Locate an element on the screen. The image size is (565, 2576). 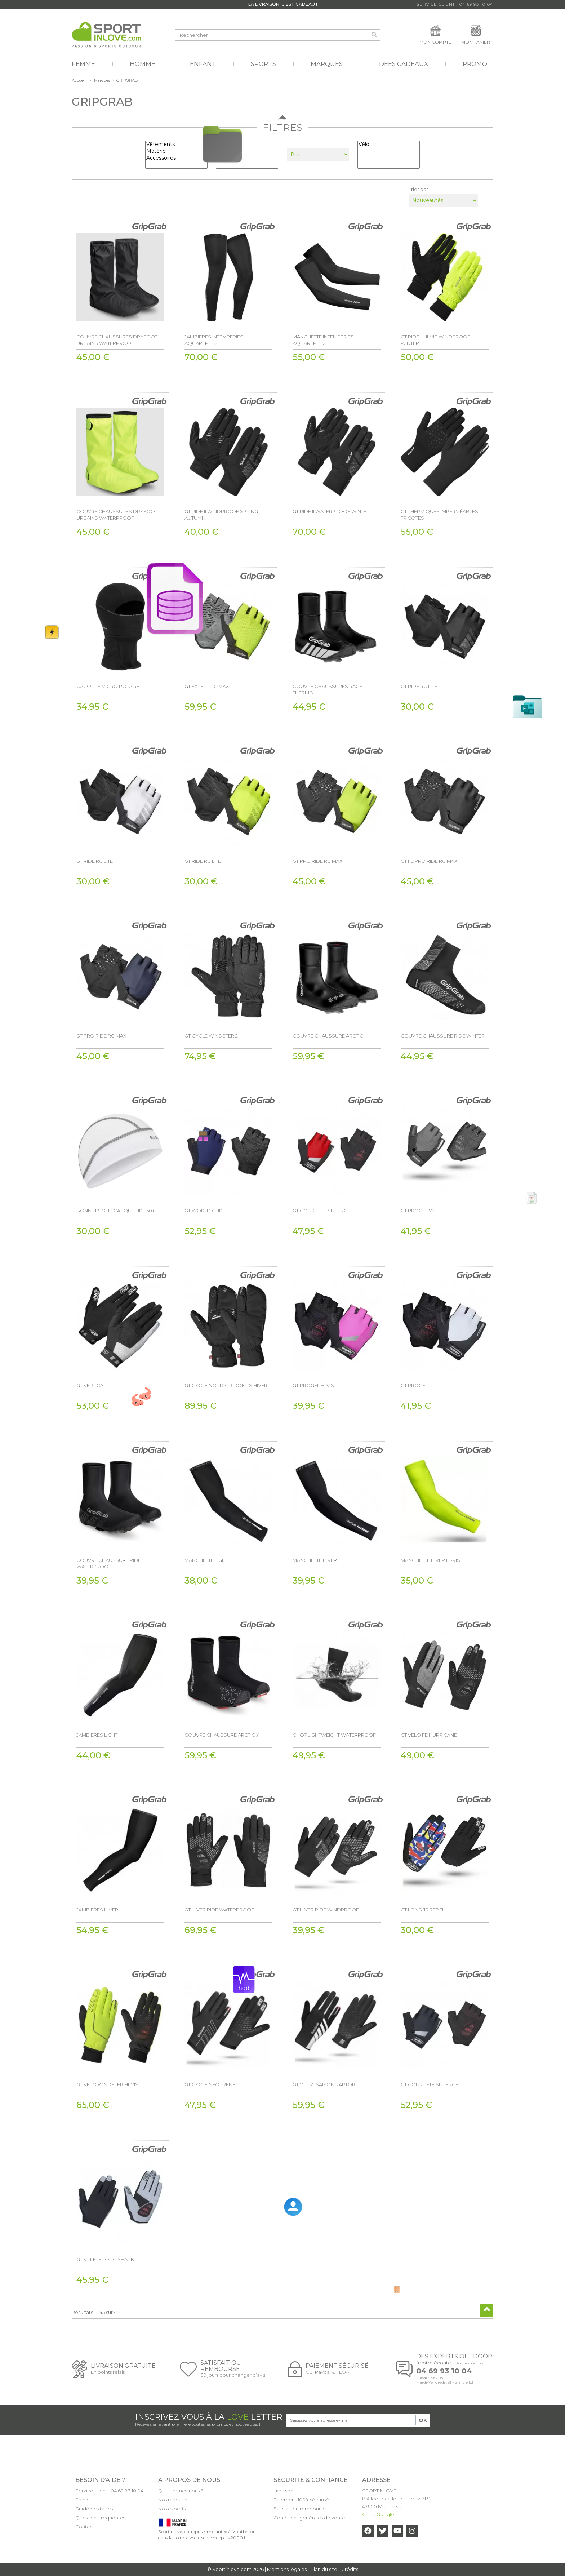
access power and battery settings is located at coordinates (52, 632).